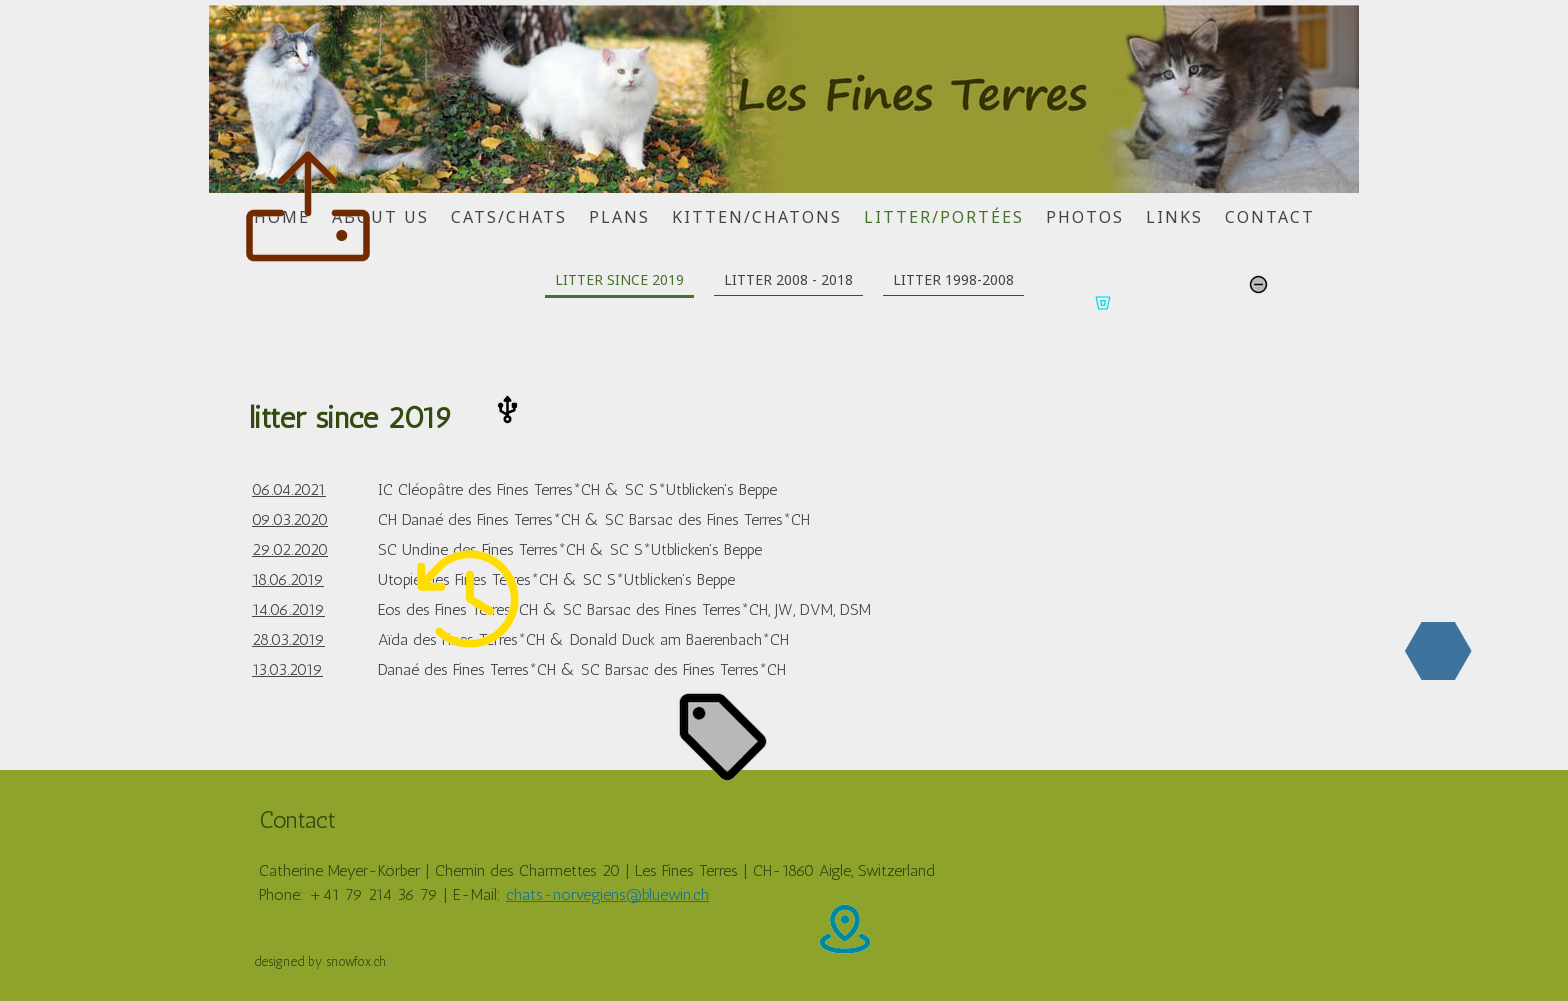 The width and height of the screenshot is (1568, 1001). Describe the element at coordinates (1258, 284) in the screenshot. I see `do not disturb mode is enabled` at that location.